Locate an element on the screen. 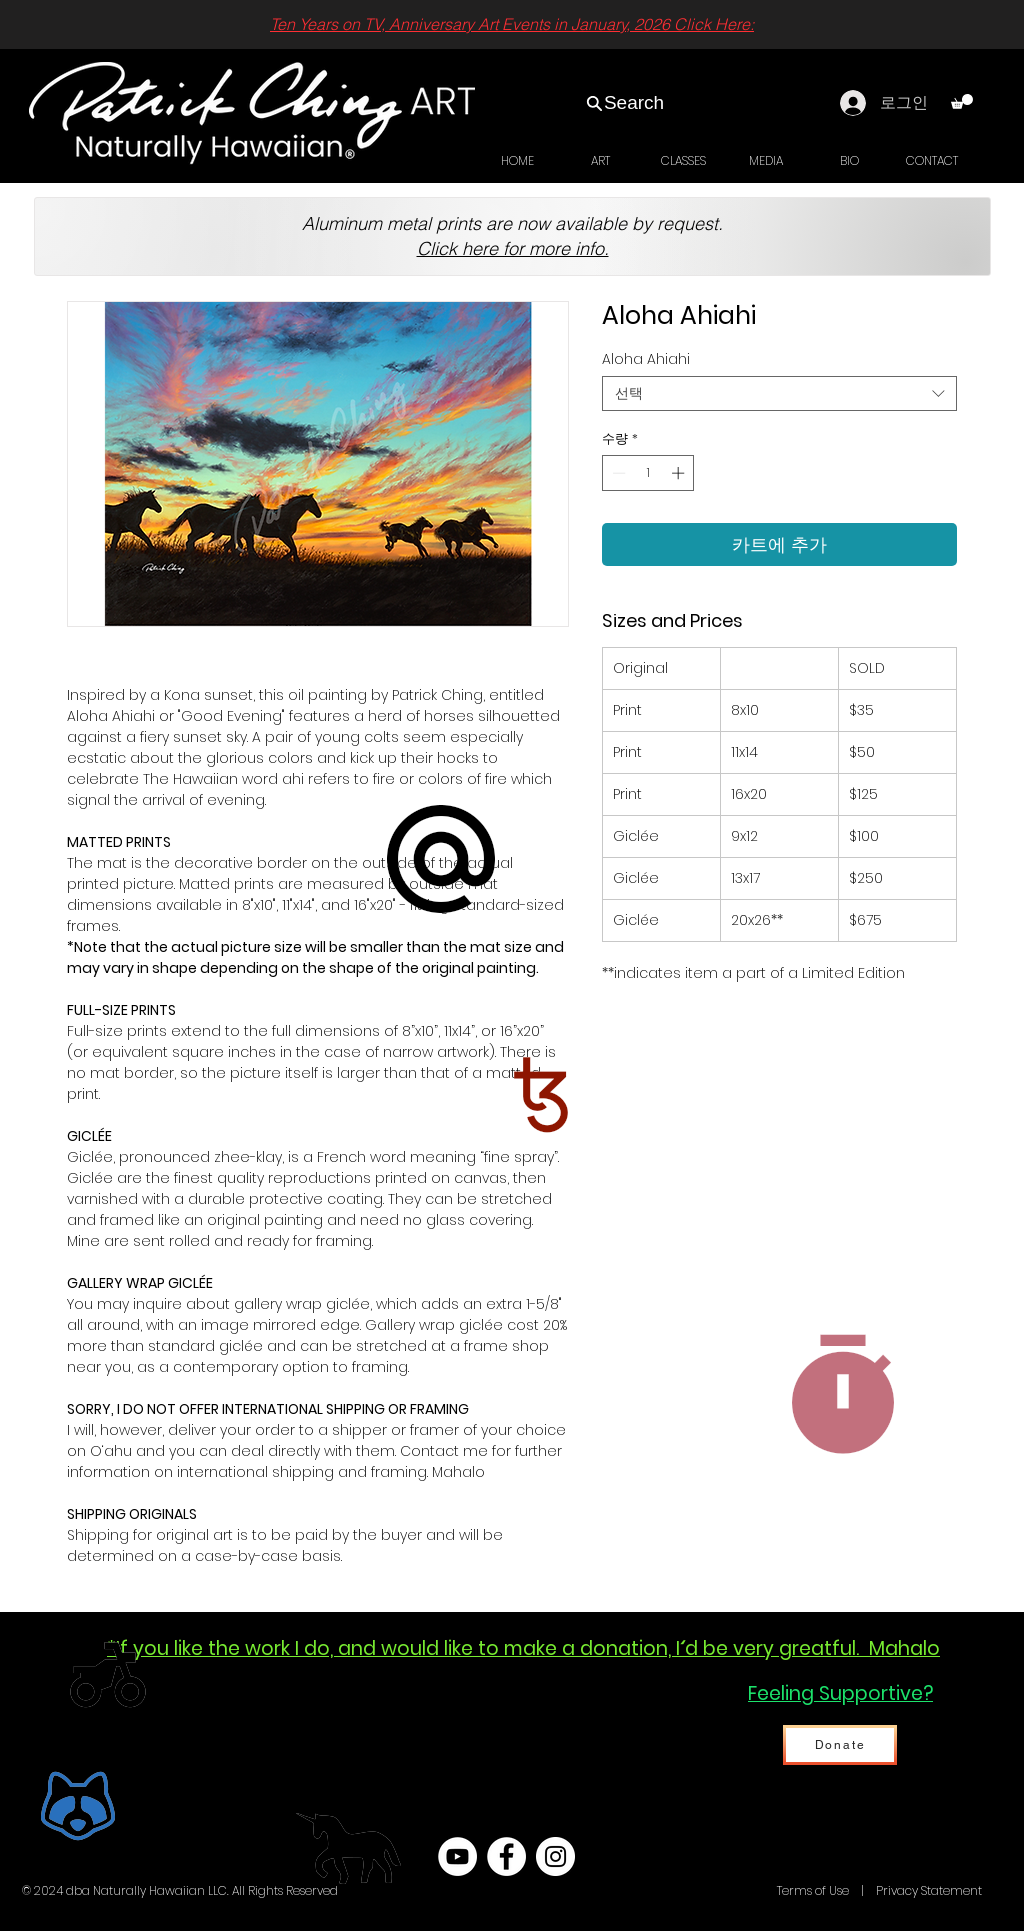 This screenshot has width=1024, height=1931. select motorcycle as transportation mode is located at coordinates (108, 1673).